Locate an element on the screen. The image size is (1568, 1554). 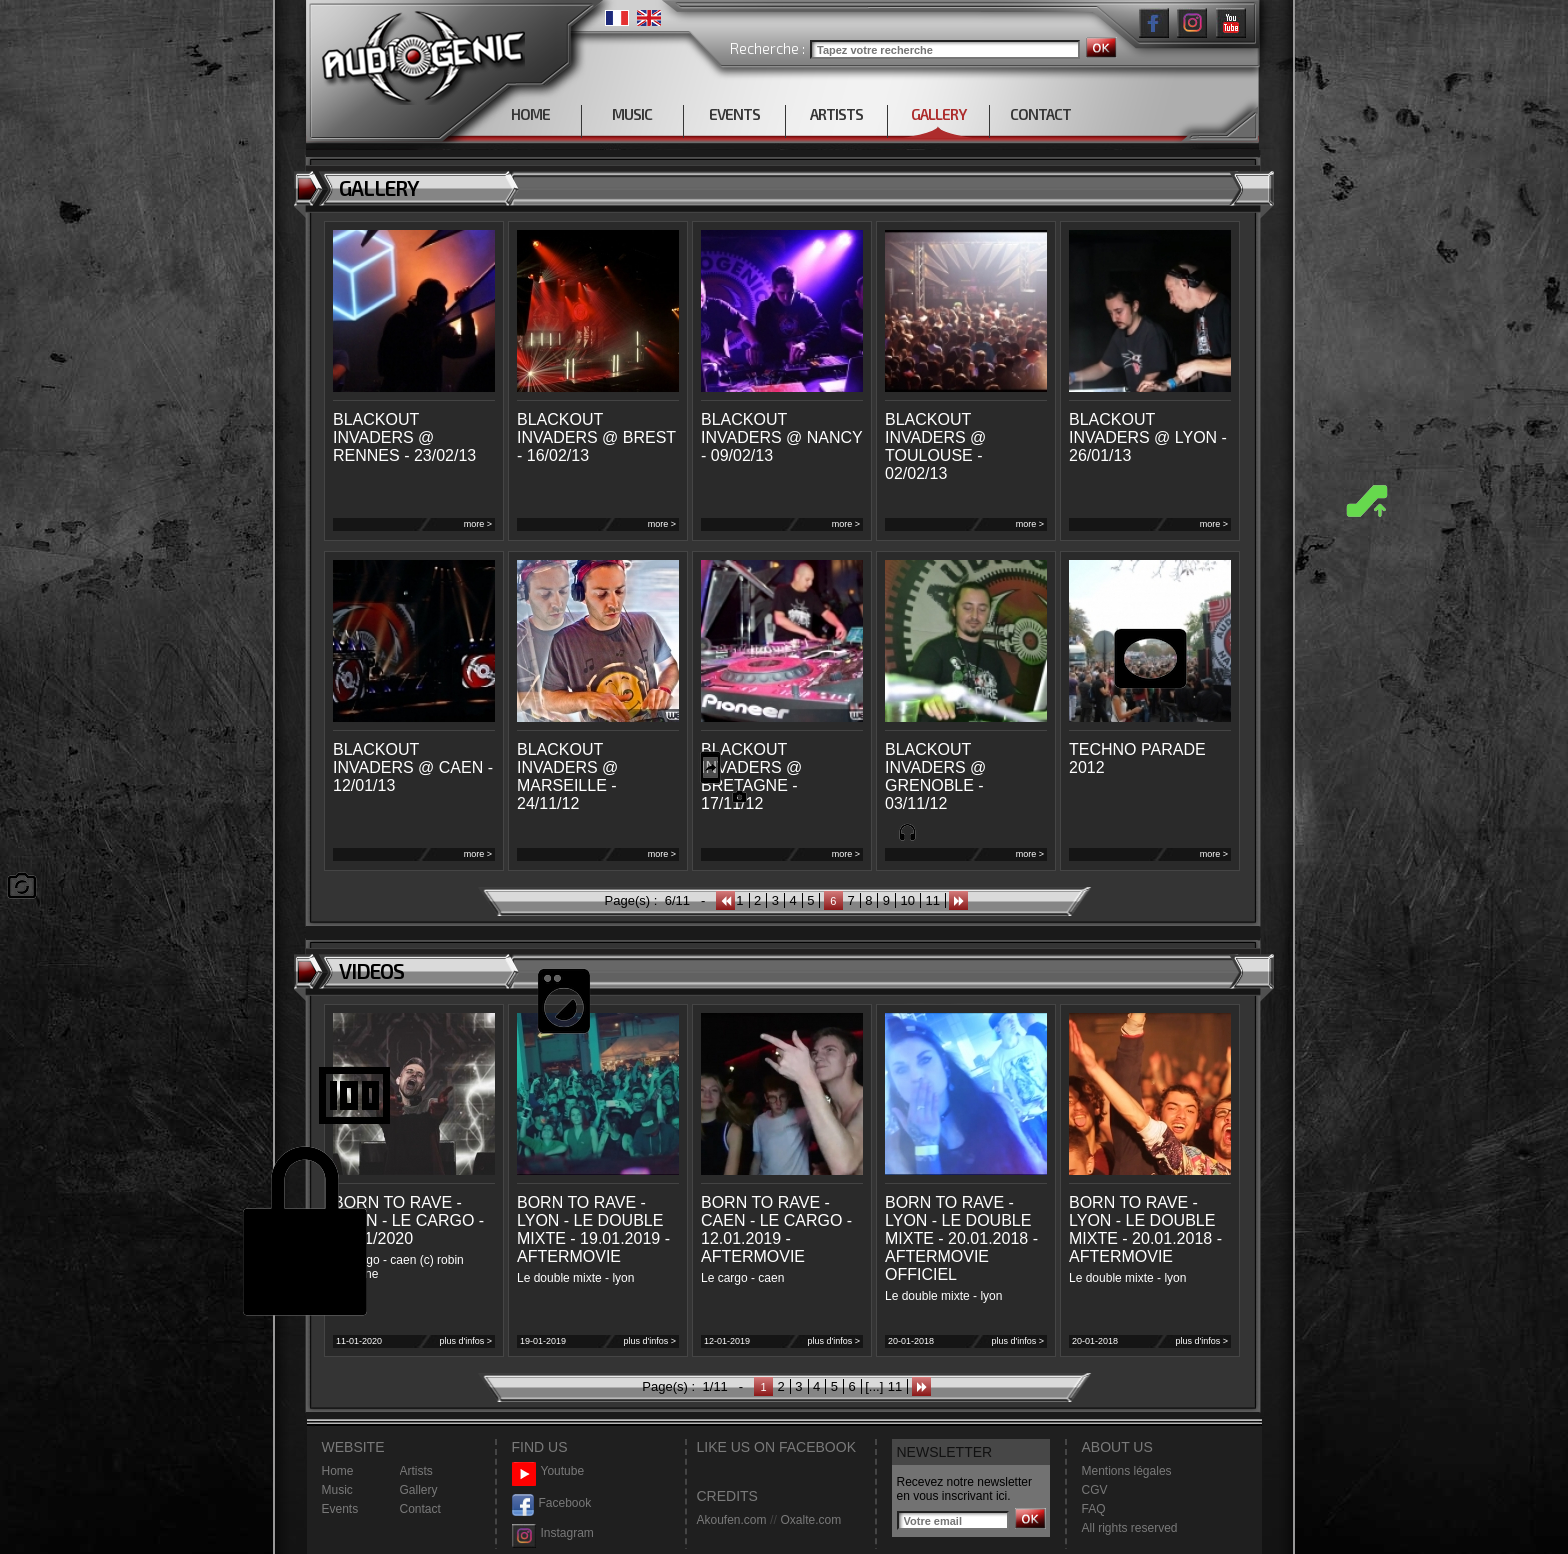
indicates escalator going up is located at coordinates (1367, 501).